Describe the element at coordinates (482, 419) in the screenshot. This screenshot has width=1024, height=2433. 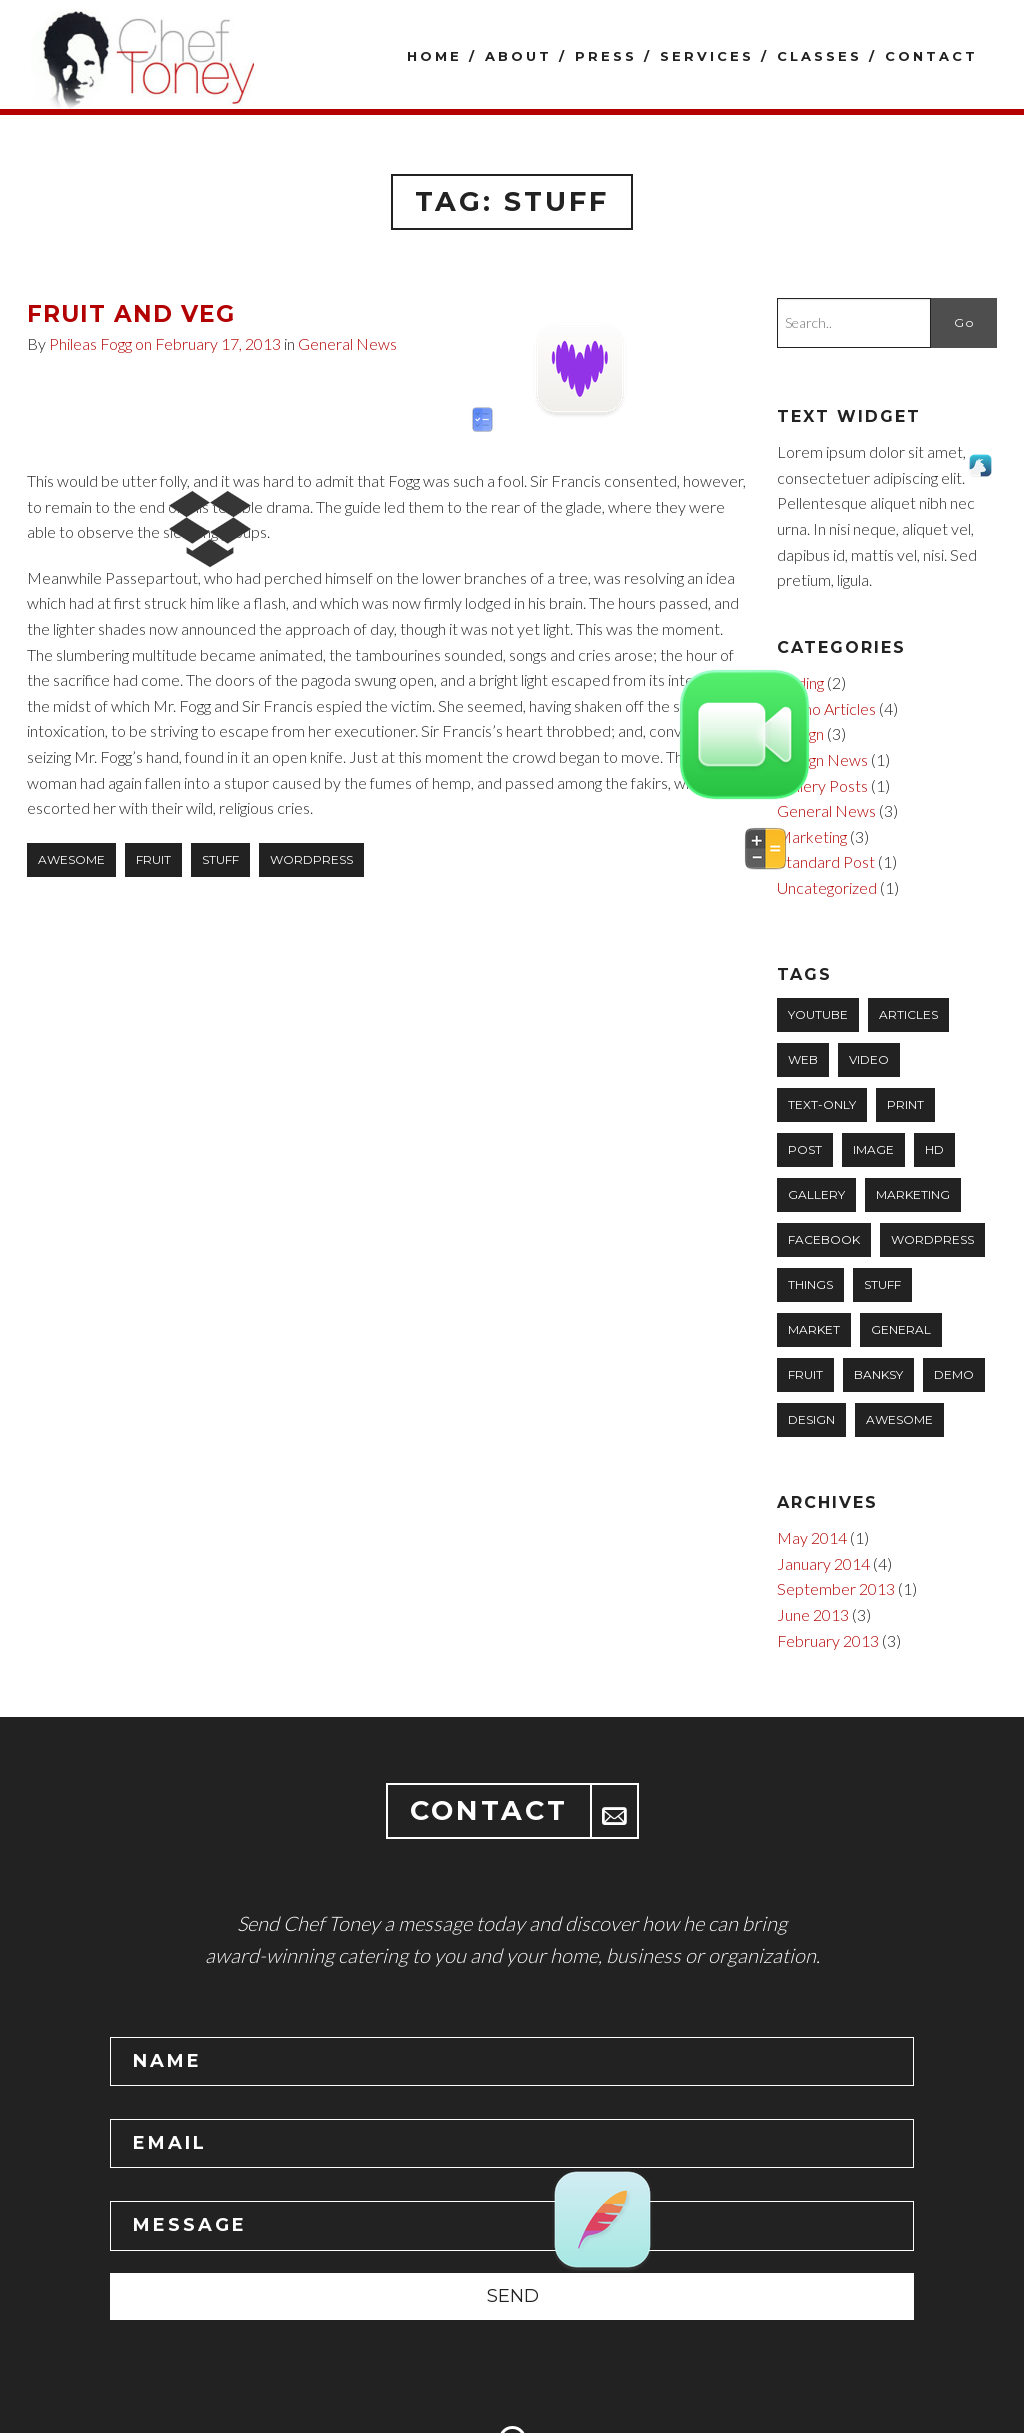
I see `open your to-do list app` at that location.